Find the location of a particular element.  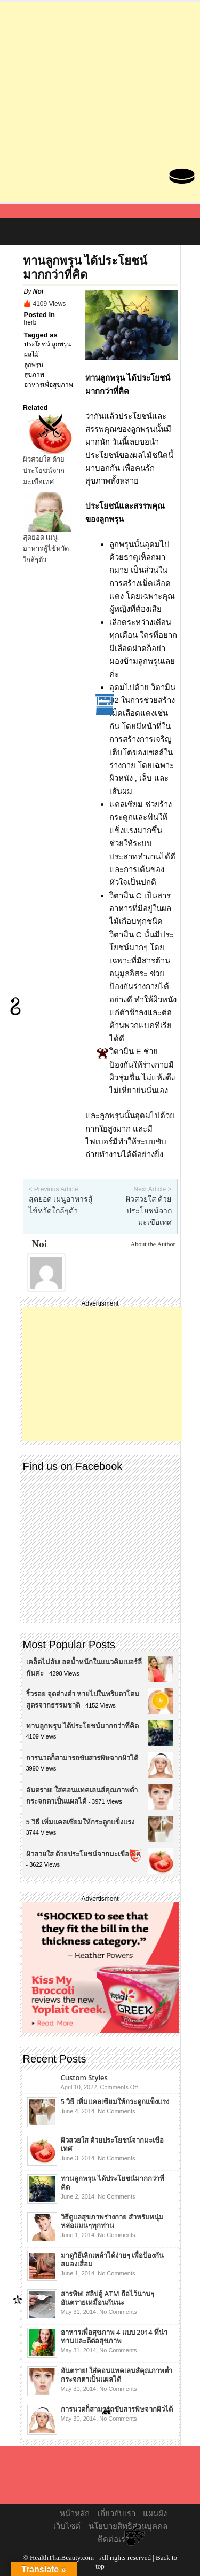

indicates strength or power attribute in a game is located at coordinates (102, 1053).